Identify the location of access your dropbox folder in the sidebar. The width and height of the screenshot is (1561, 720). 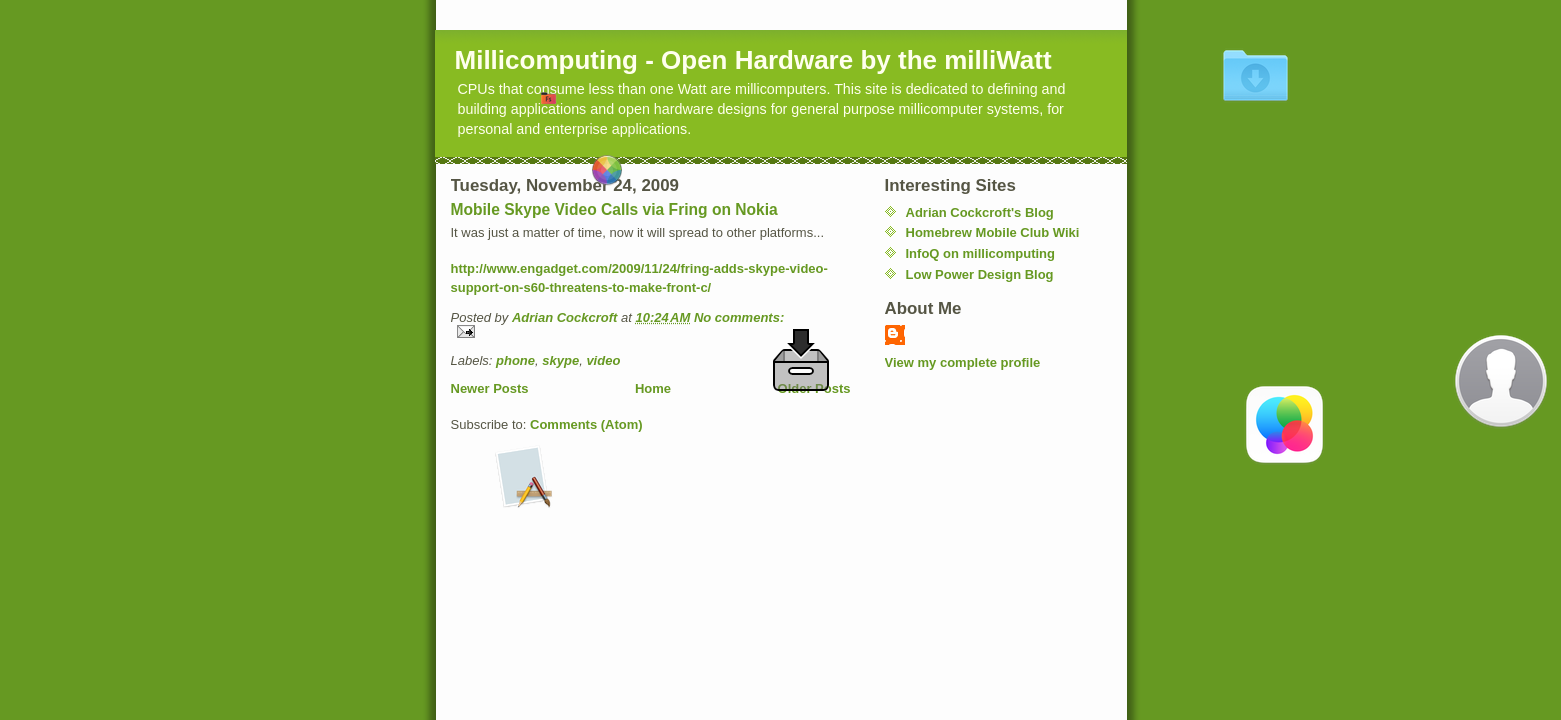
(801, 361).